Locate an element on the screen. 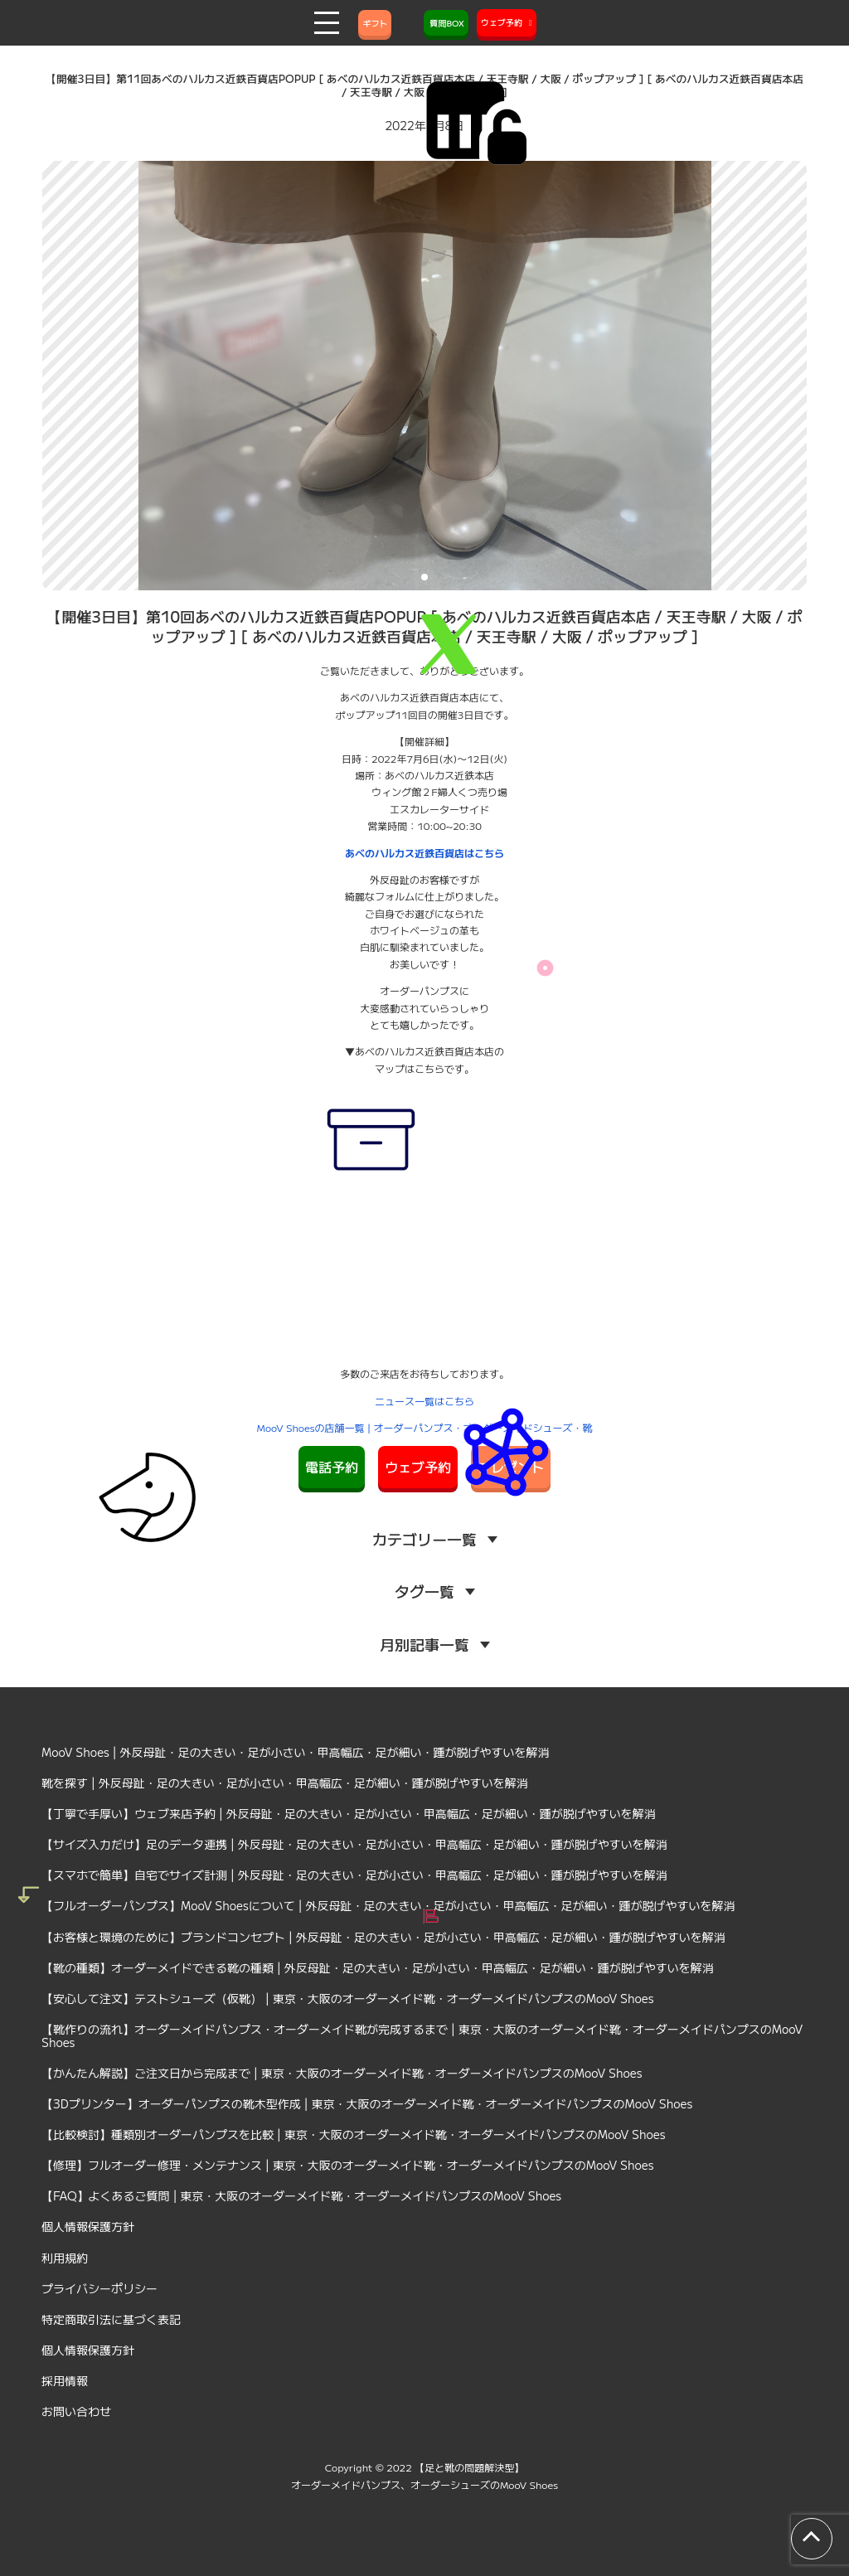 The width and height of the screenshot is (849, 2576). connect to the fediverse network is located at coordinates (504, 1452).